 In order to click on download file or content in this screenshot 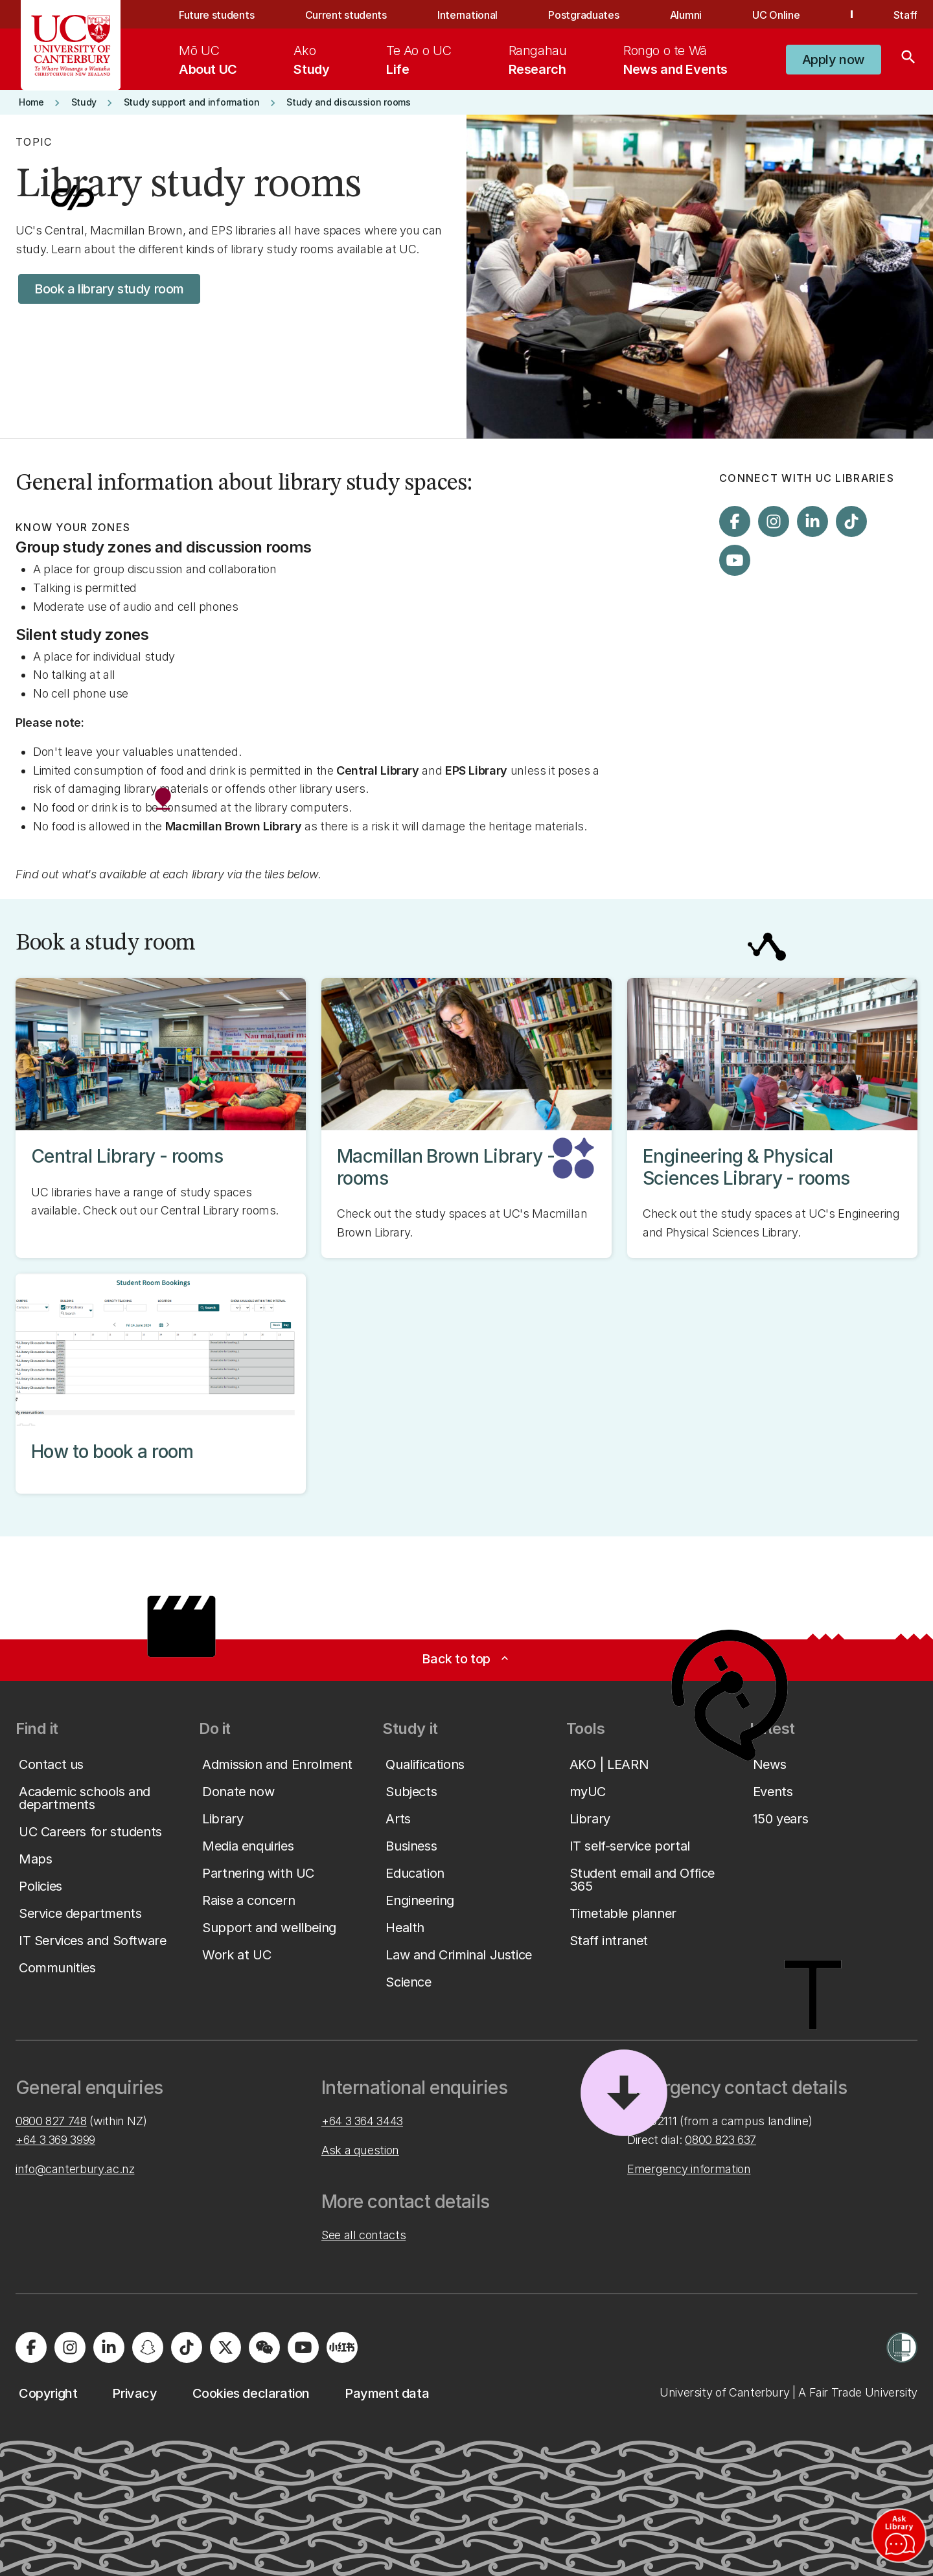, I will do `click(624, 2093)`.